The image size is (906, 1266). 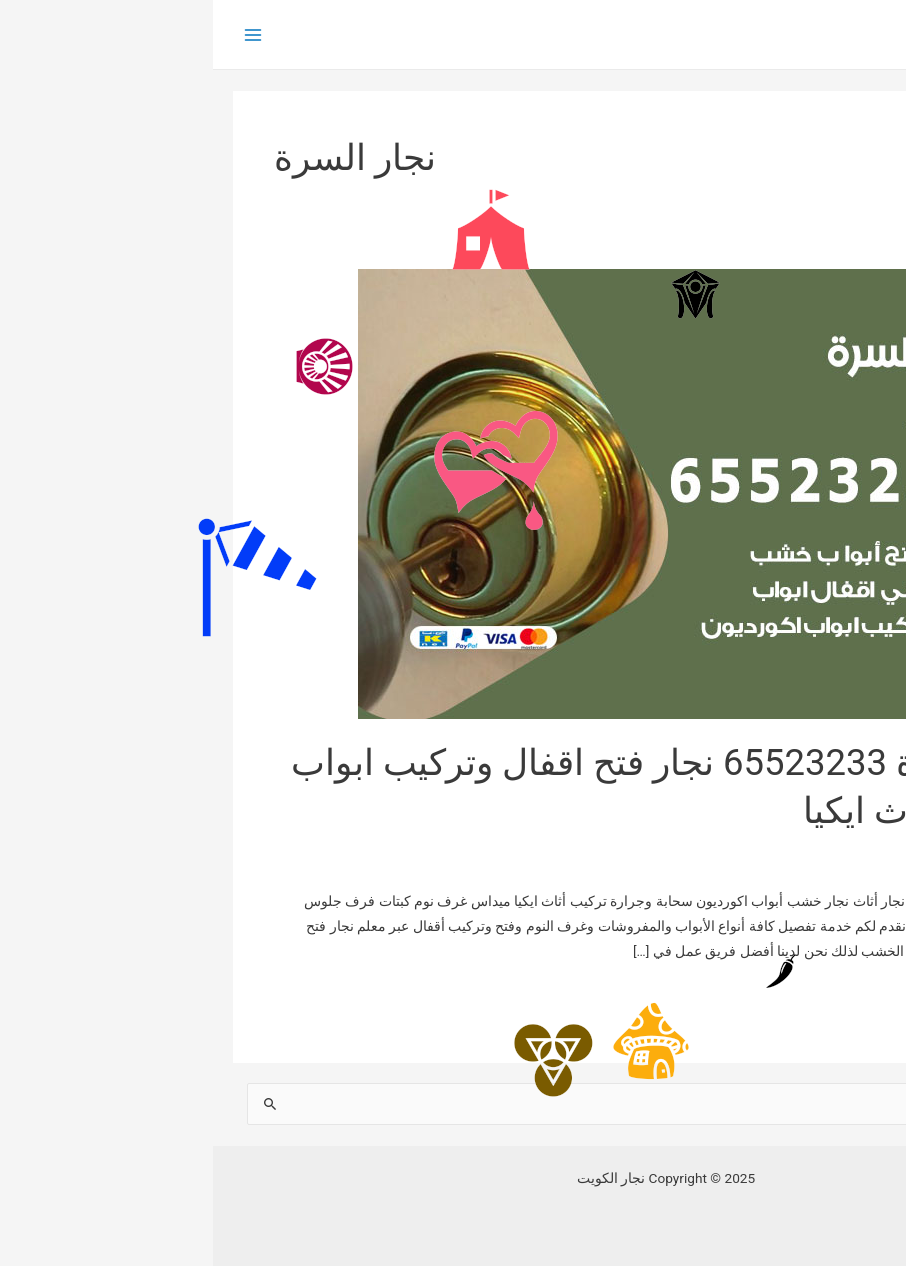 I want to click on represents a gem, crystal, or precious resource in-game, so click(x=695, y=294).